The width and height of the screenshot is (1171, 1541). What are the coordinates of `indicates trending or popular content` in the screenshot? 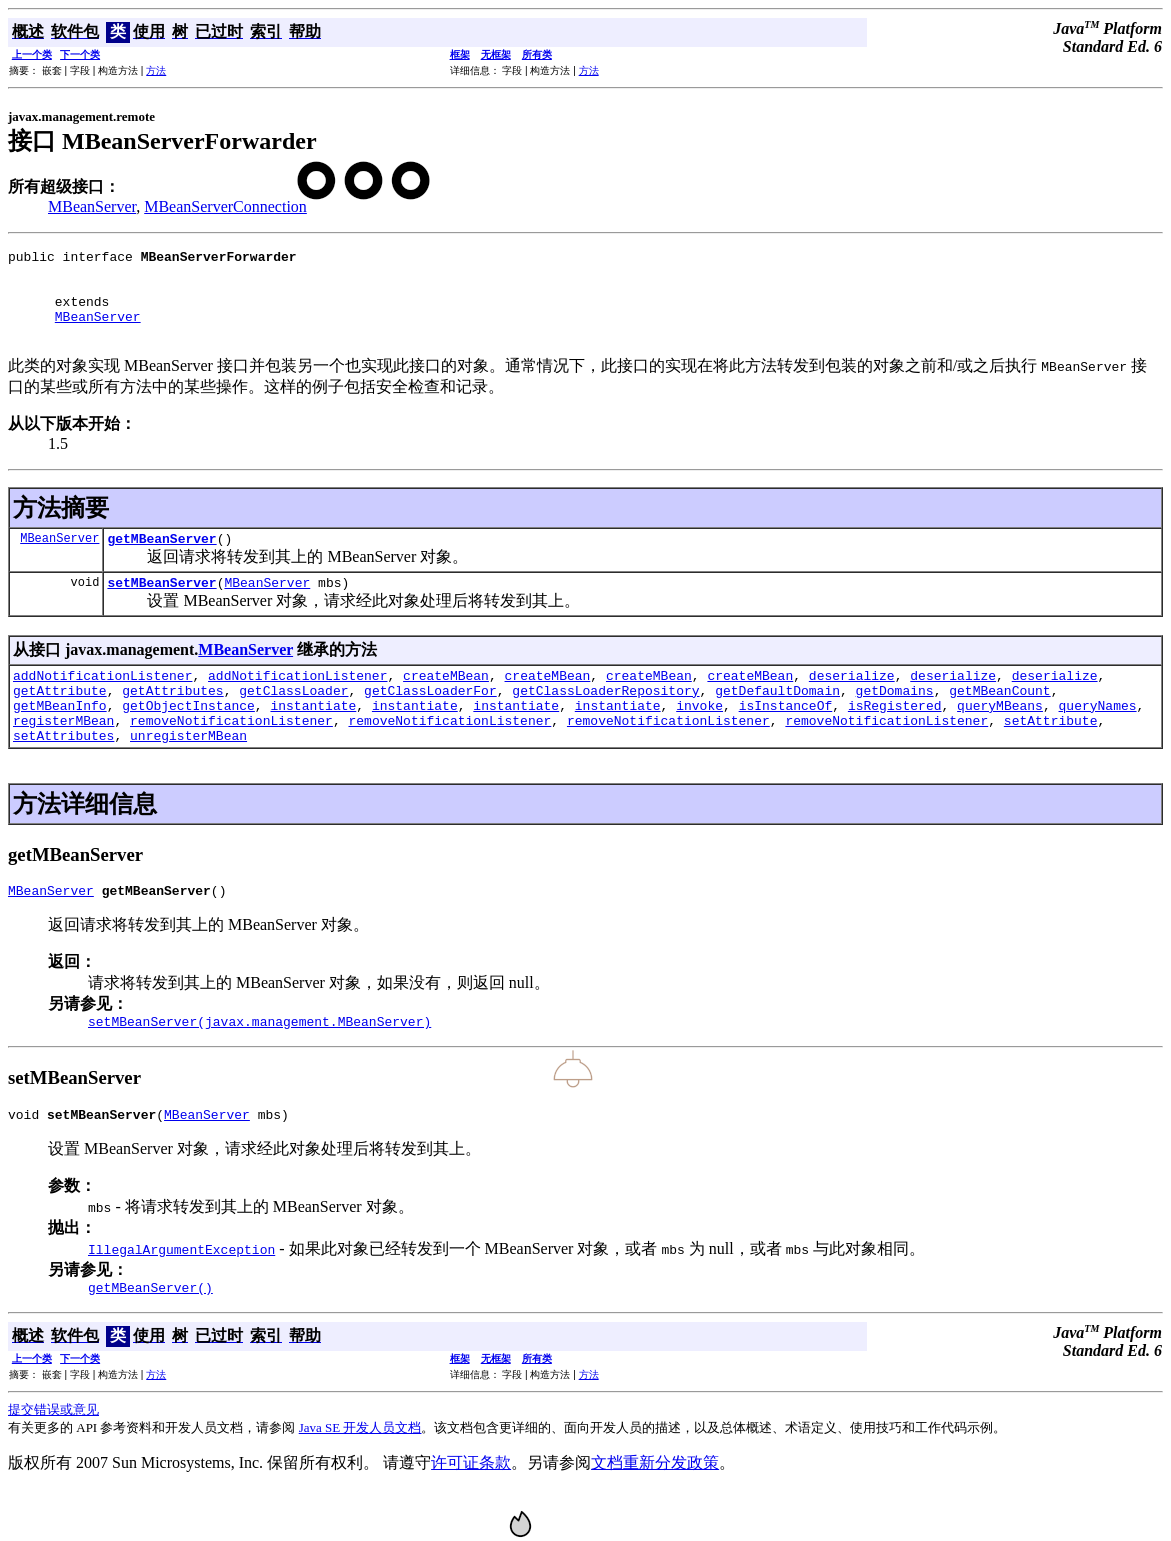 It's located at (520, 1524).